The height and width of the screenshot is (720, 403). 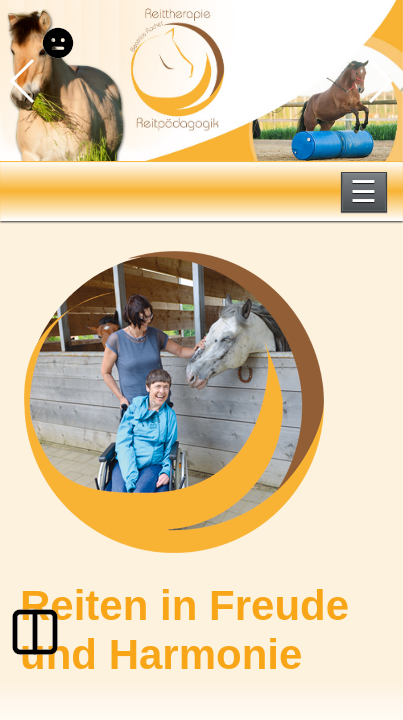 What do you see at coordinates (35, 632) in the screenshot?
I see `switch to column view layout` at bounding box center [35, 632].